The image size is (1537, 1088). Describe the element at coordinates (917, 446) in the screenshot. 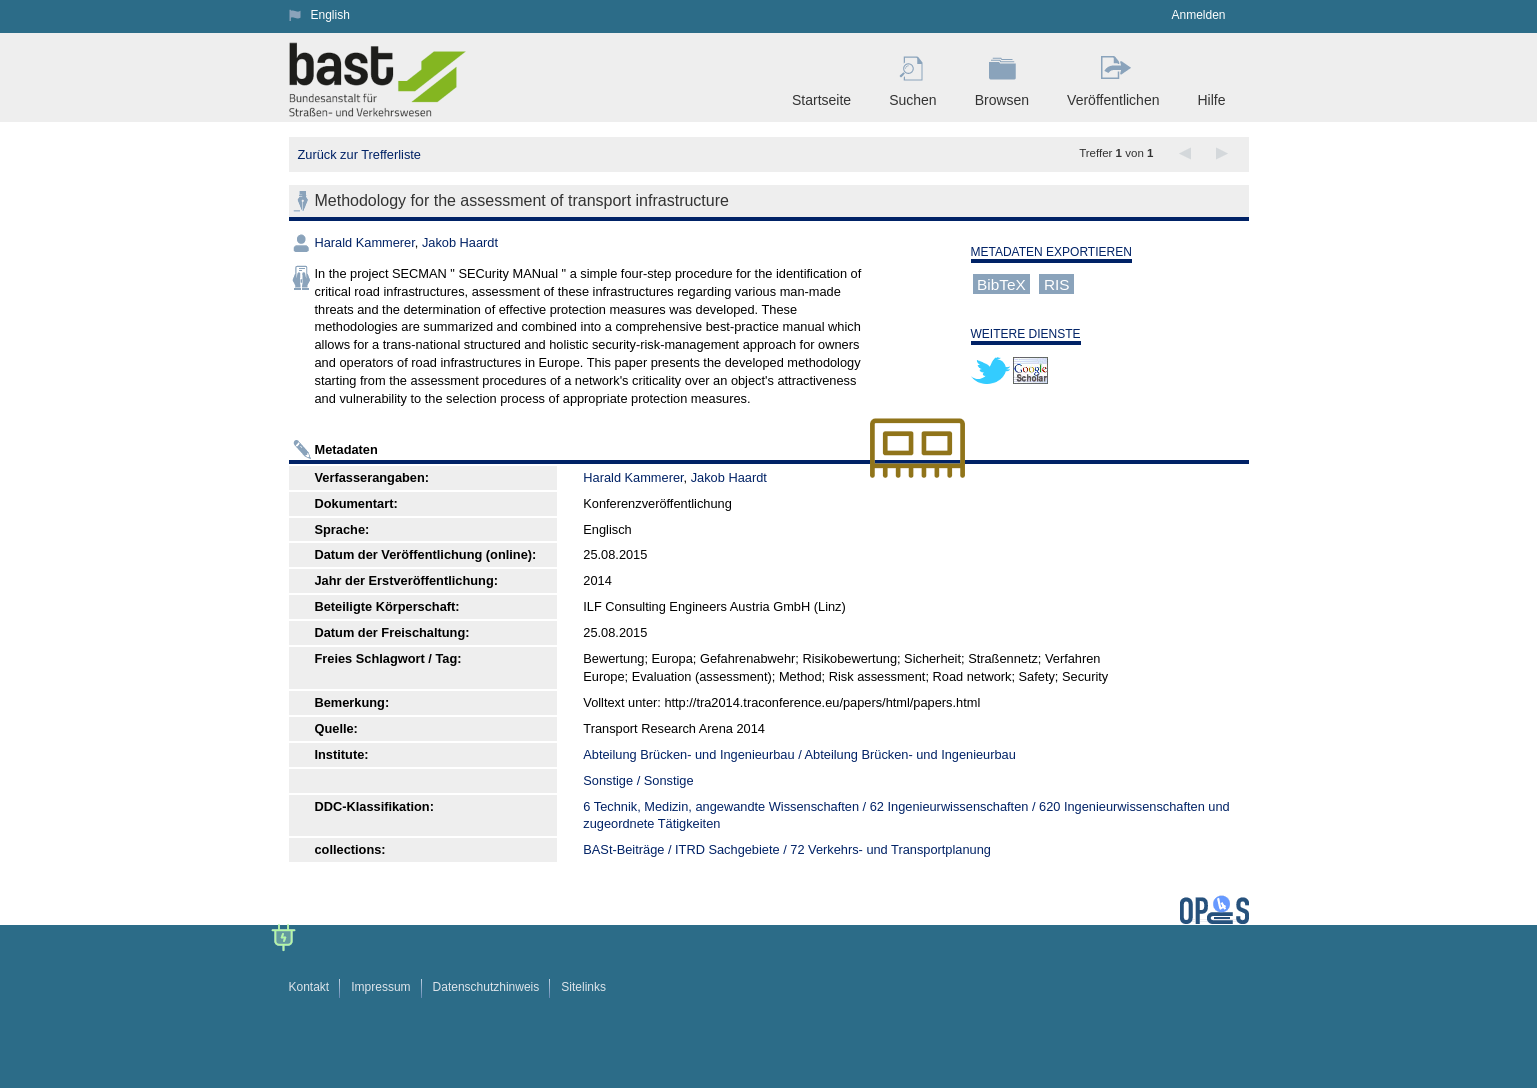

I see `view device memory or RAM usage` at that location.